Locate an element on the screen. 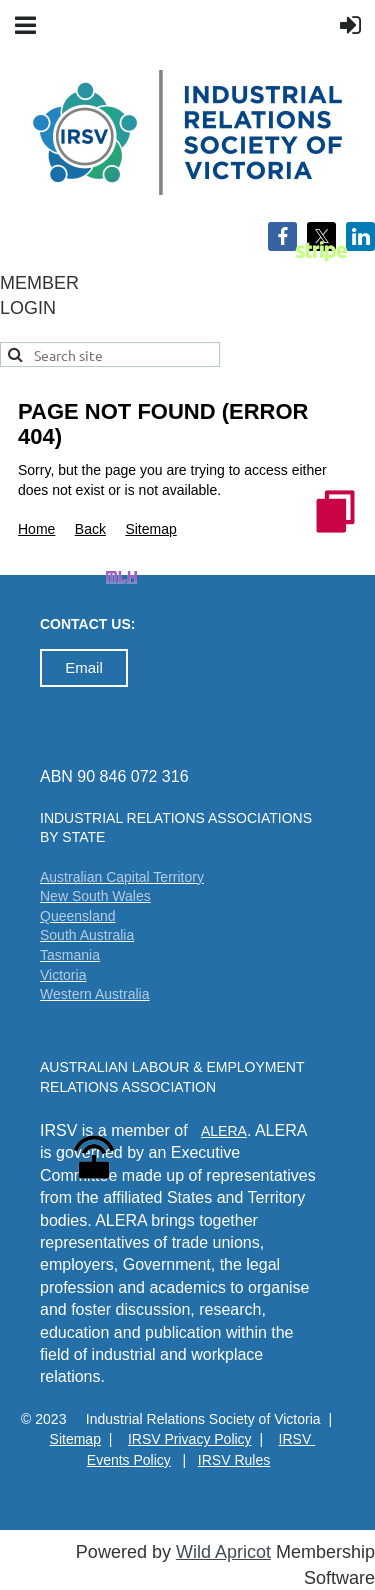 The height and width of the screenshot is (1590, 375). visit the Major League Hacking website is located at coordinates (121, 577).